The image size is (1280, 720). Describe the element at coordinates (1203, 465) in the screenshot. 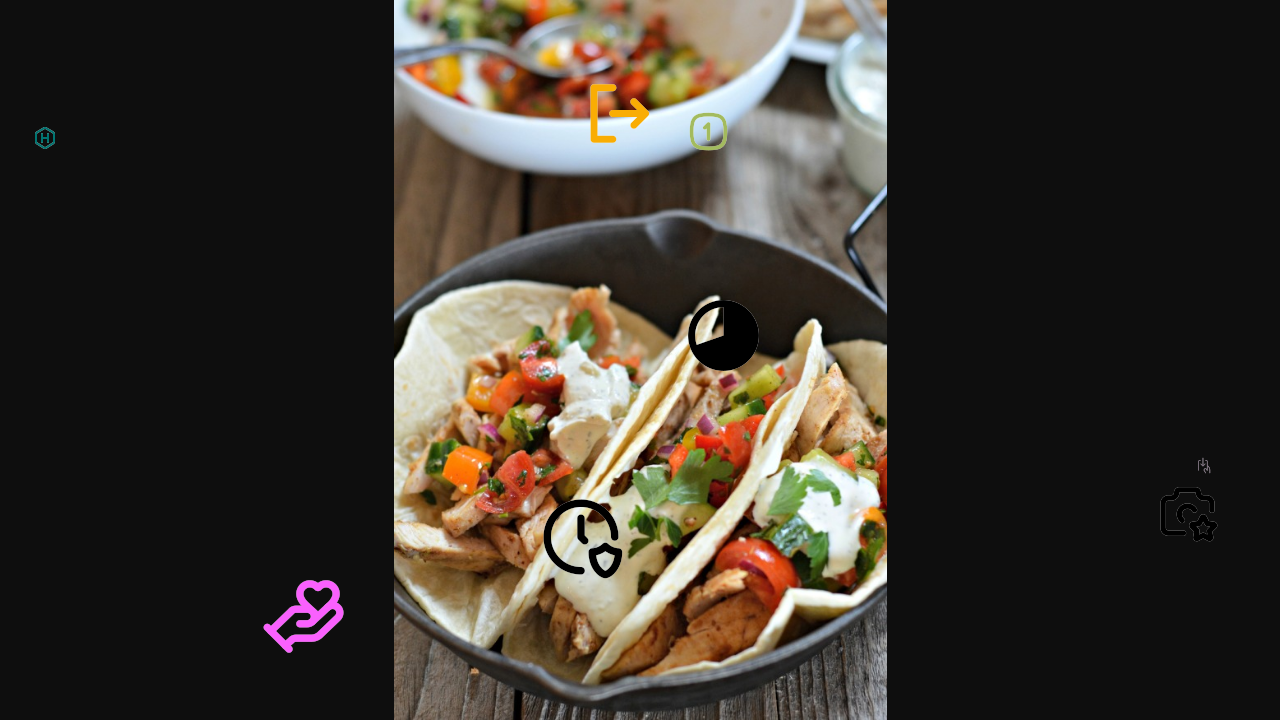

I see `withdraw or receive funds` at that location.